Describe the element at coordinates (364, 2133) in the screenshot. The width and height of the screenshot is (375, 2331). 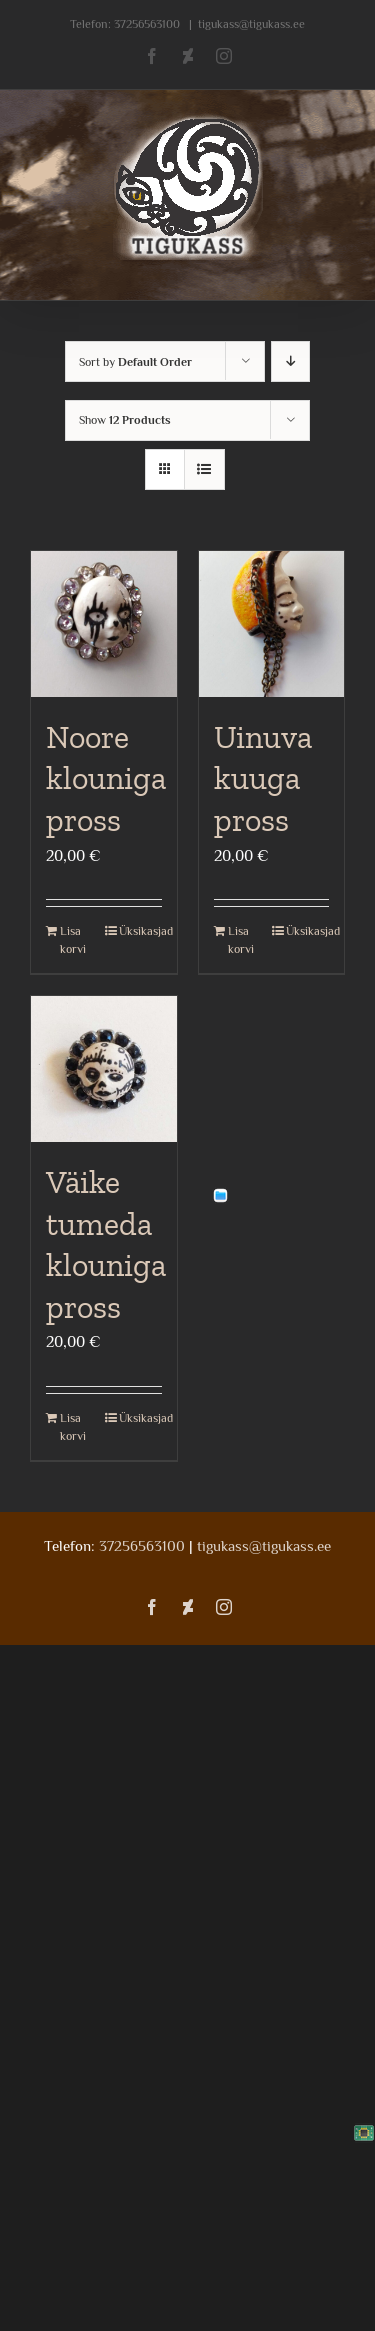
I see `open jockey hardware diagnostics app` at that location.